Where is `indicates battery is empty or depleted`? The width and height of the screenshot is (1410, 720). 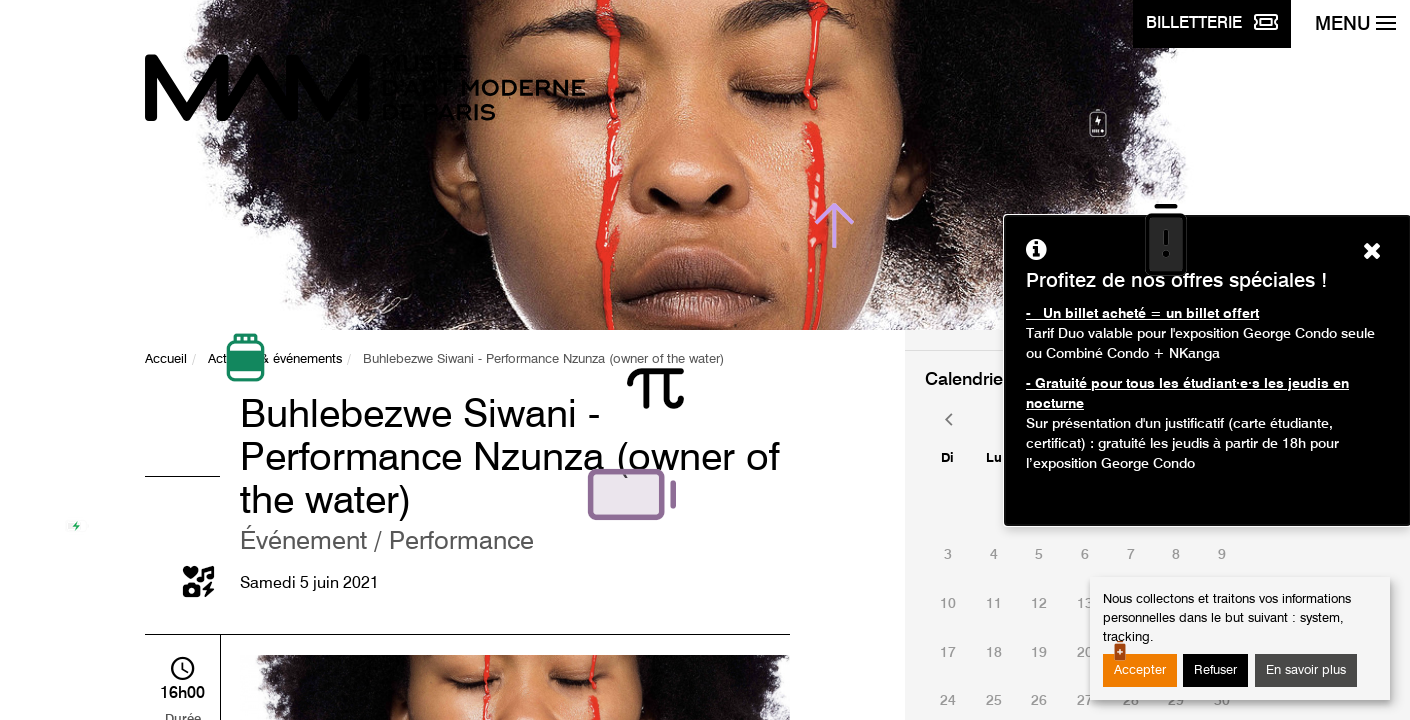 indicates battery is empty or depleted is located at coordinates (630, 494).